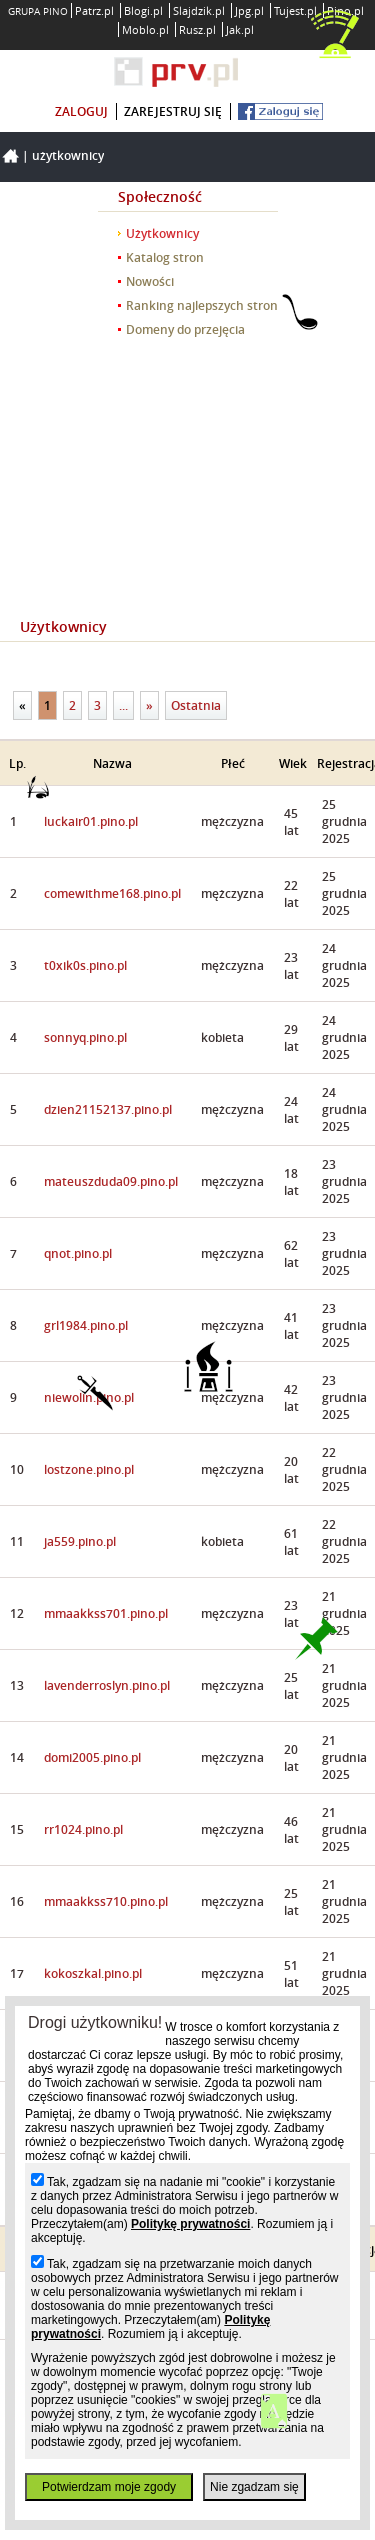  Describe the element at coordinates (208, 1366) in the screenshot. I see `access fire shrine location in game` at that location.